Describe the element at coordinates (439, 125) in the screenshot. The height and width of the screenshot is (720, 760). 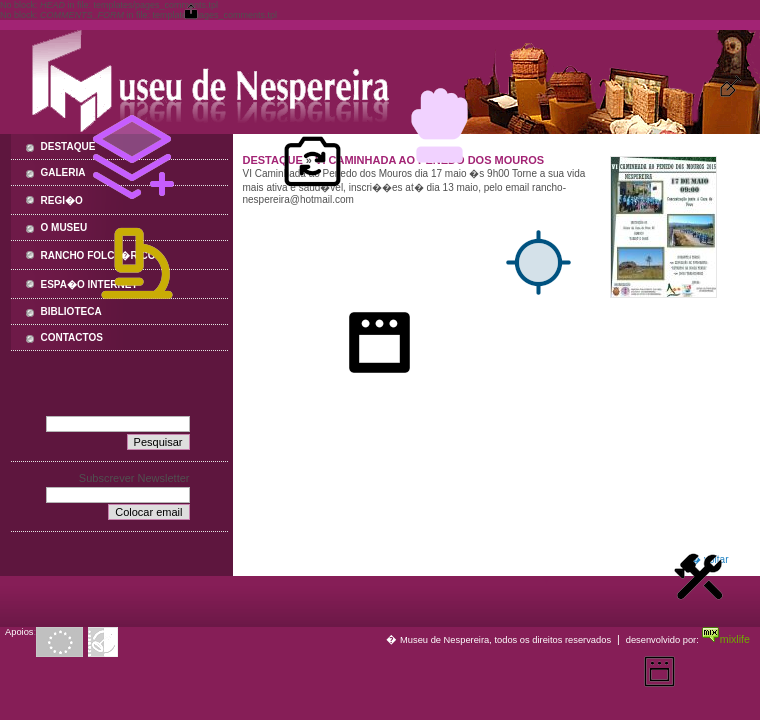
I see `rock gesture for rock-paper-scissors game` at that location.